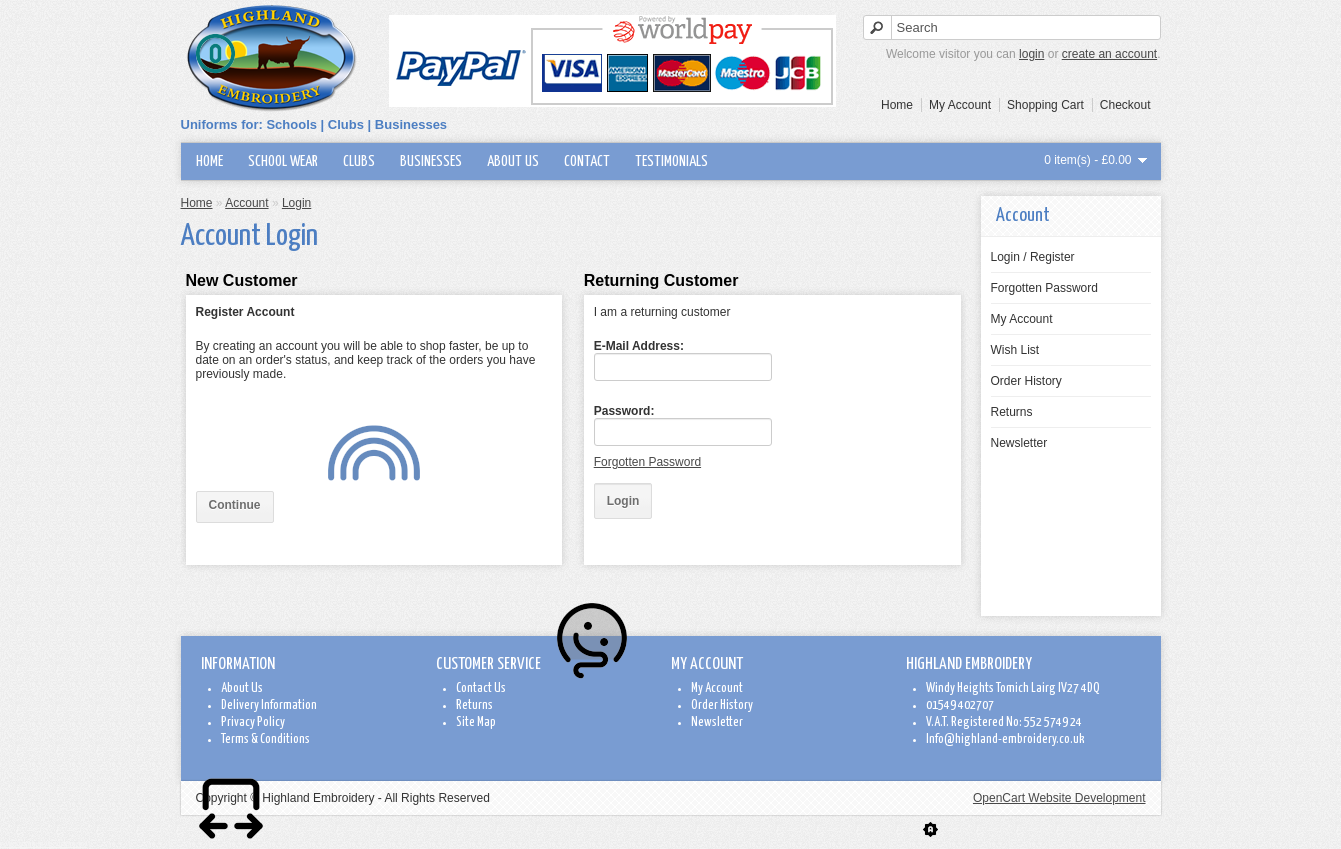 This screenshot has height=849, width=1341. I want to click on enable automatic brightness adjustment, so click(930, 829).